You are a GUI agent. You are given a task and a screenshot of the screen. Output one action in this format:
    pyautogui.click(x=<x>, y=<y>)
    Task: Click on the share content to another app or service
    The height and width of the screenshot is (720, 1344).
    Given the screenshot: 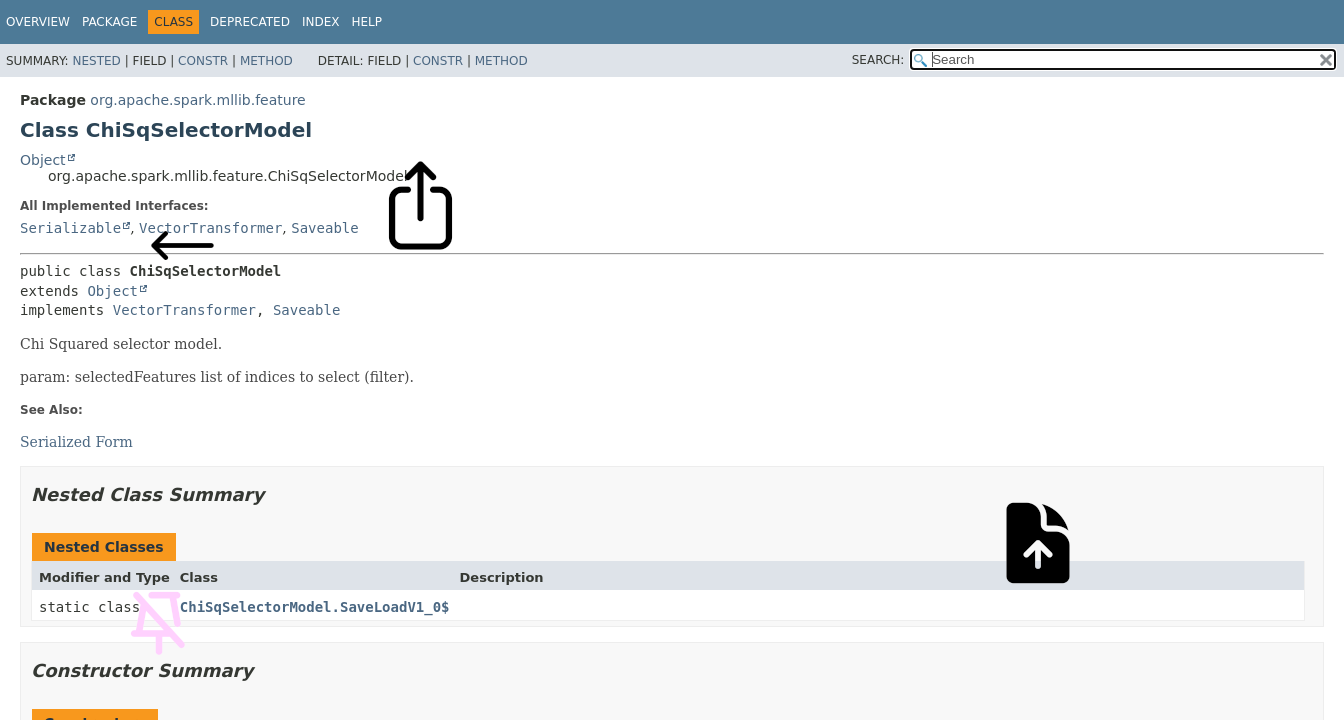 What is the action you would take?
    pyautogui.click(x=420, y=205)
    